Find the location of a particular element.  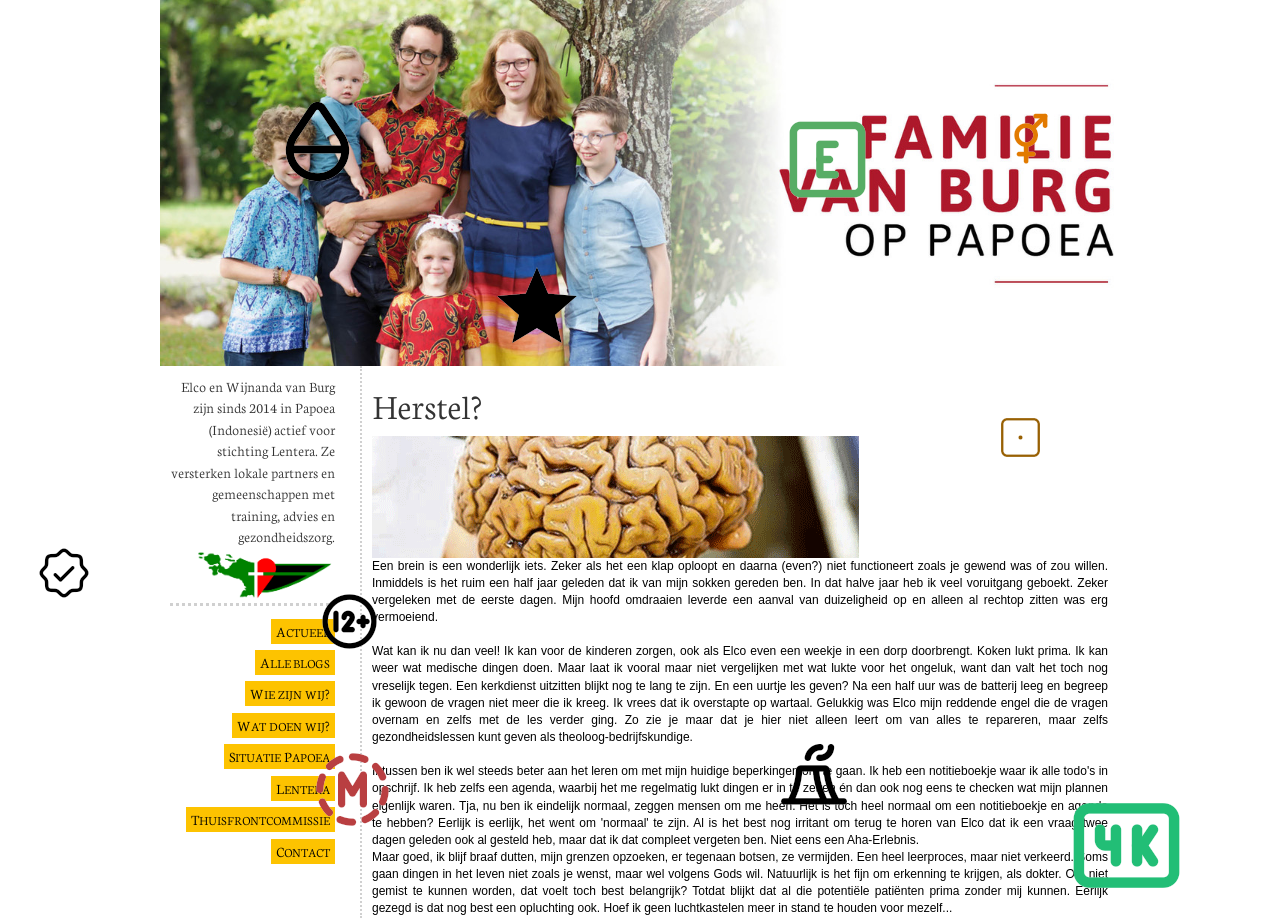

indicates a pending or in-progress medium priority status is located at coordinates (352, 789).